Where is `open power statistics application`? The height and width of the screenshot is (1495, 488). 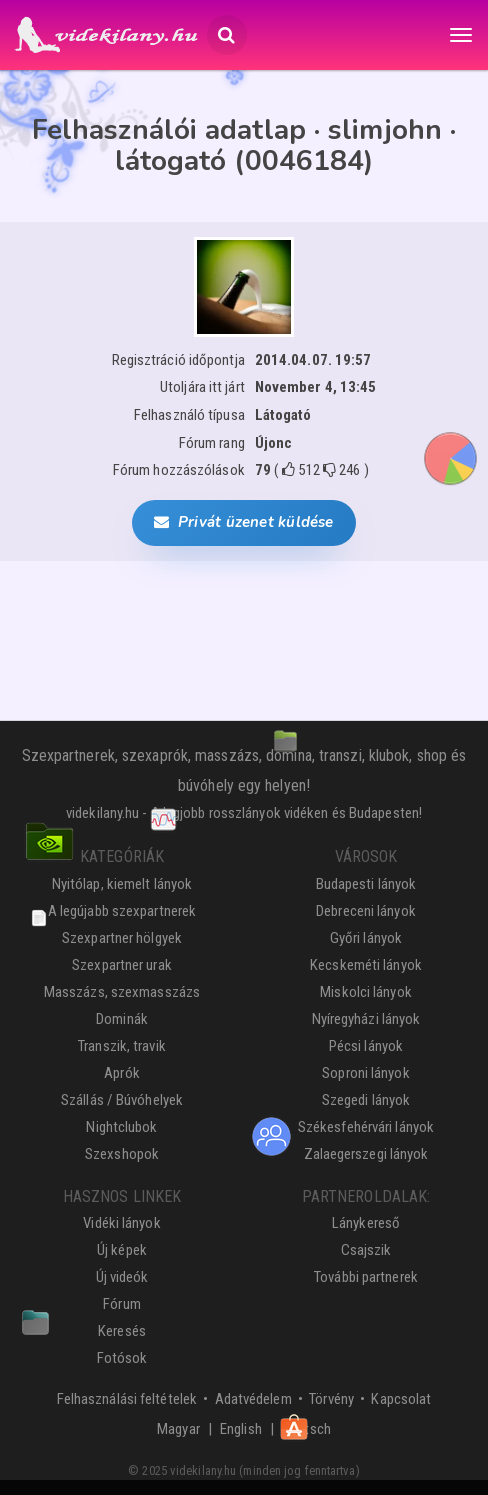
open power statistics application is located at coordinates (163, 819).